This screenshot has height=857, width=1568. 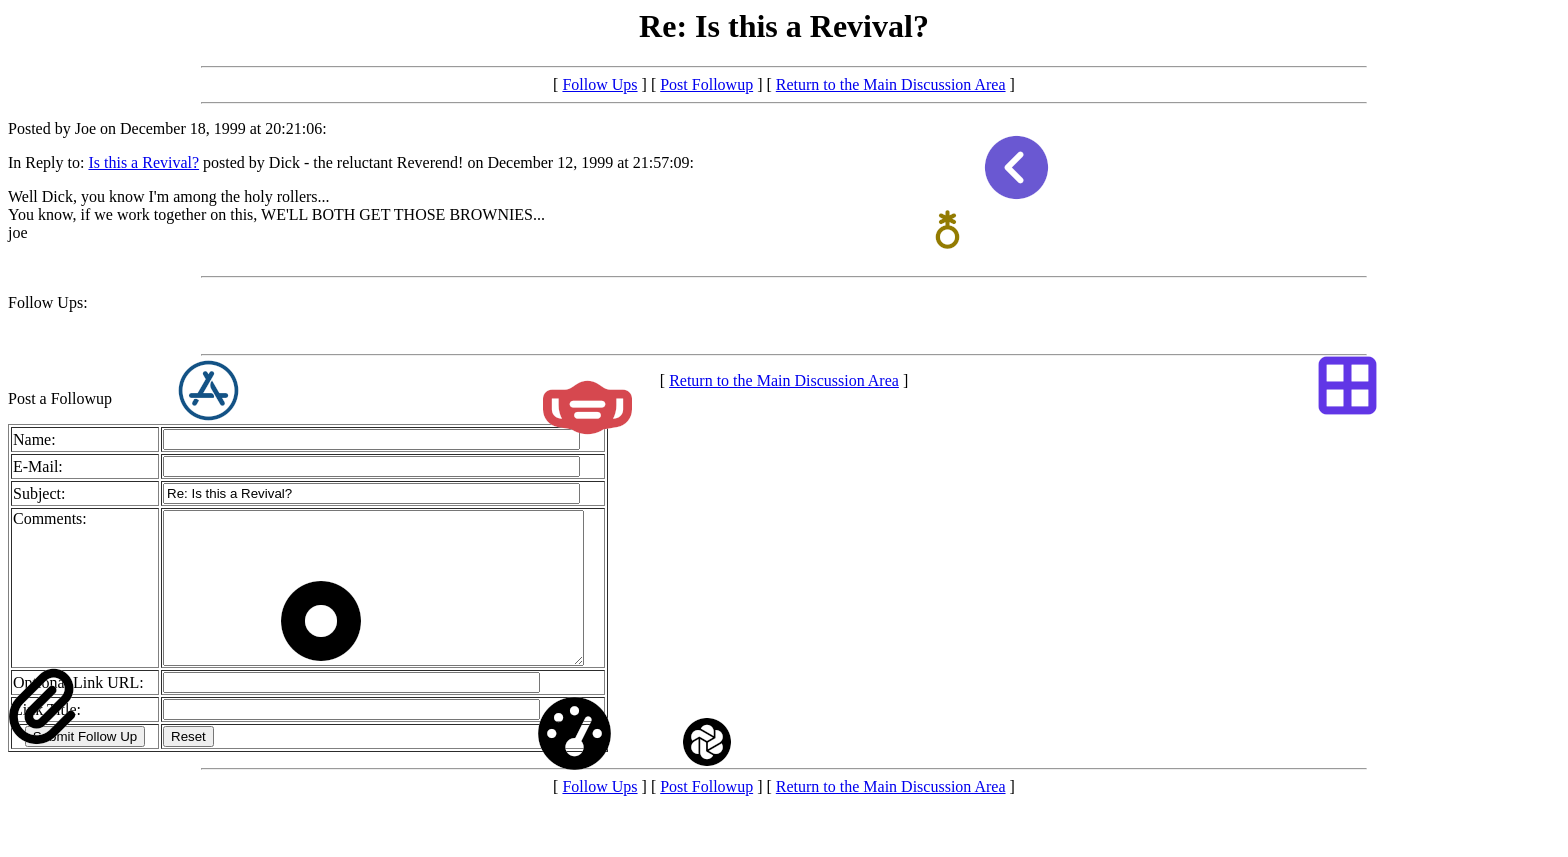 What do you see at coordinates (321, 621) in the screenshot?
I see `a selected radio button option` at bounding box center [321, 621].